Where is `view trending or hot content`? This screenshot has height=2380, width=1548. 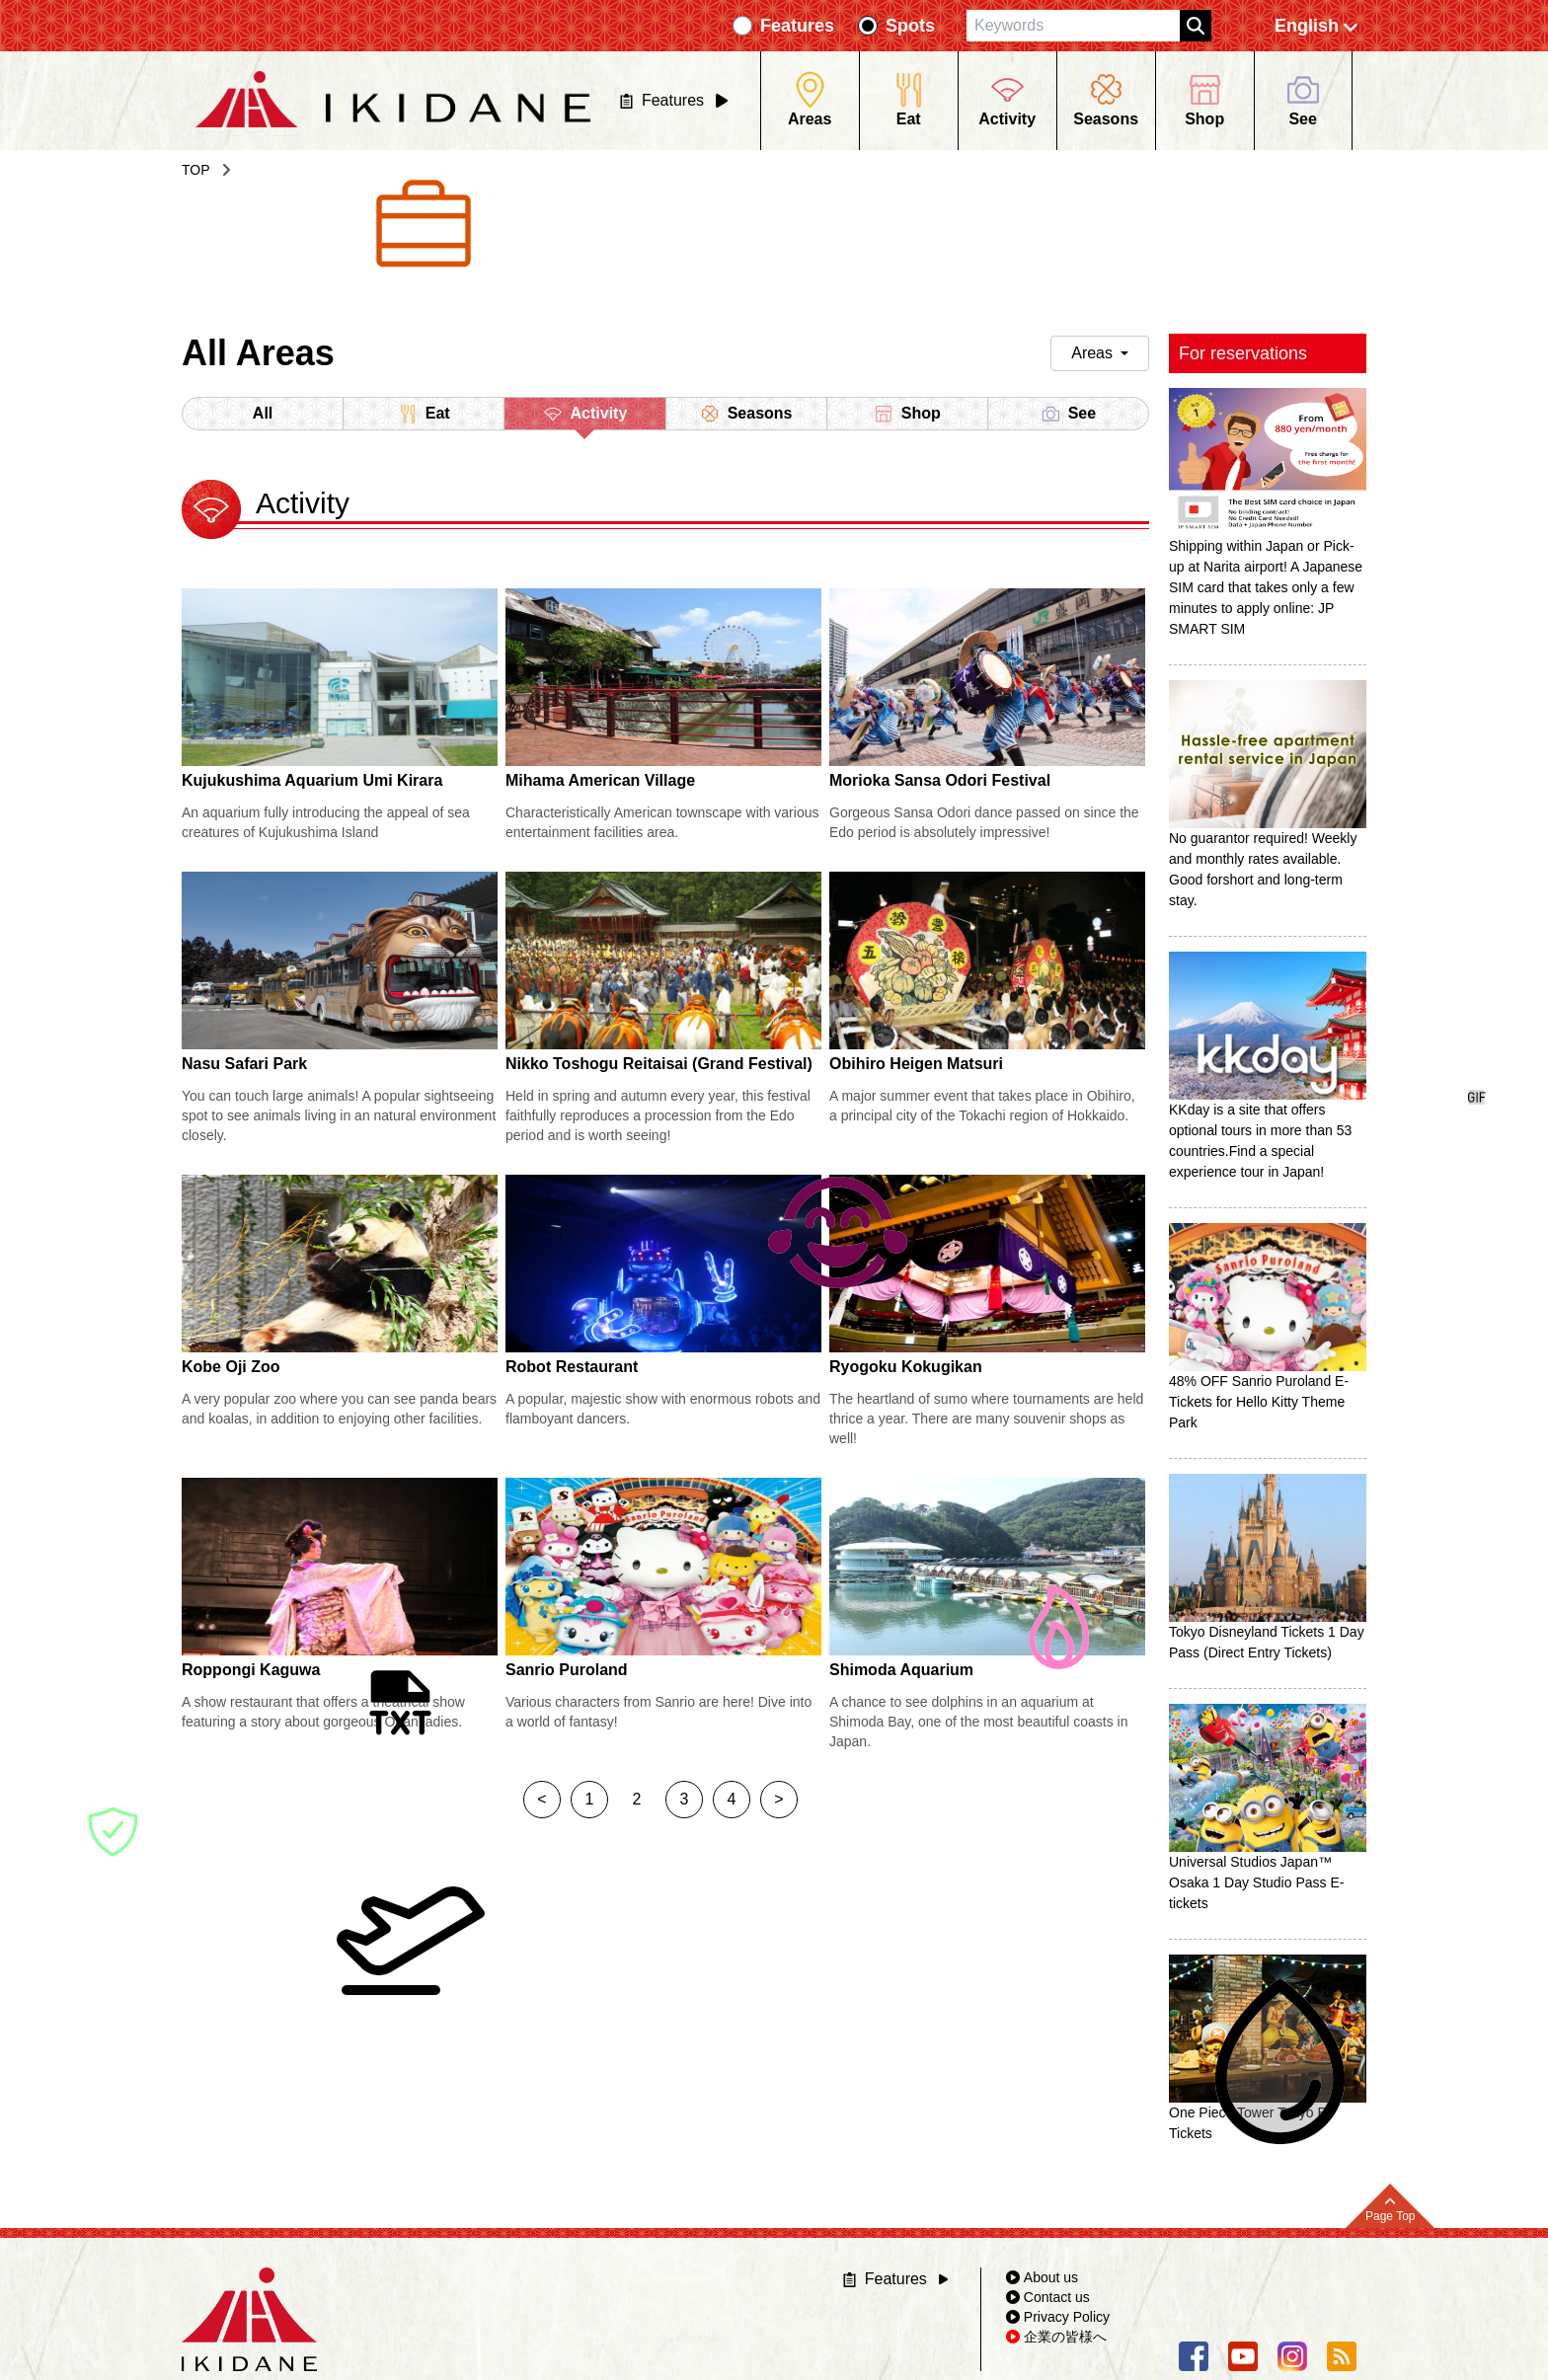
view trending or hot content is located at coordinates (1058, 1627).